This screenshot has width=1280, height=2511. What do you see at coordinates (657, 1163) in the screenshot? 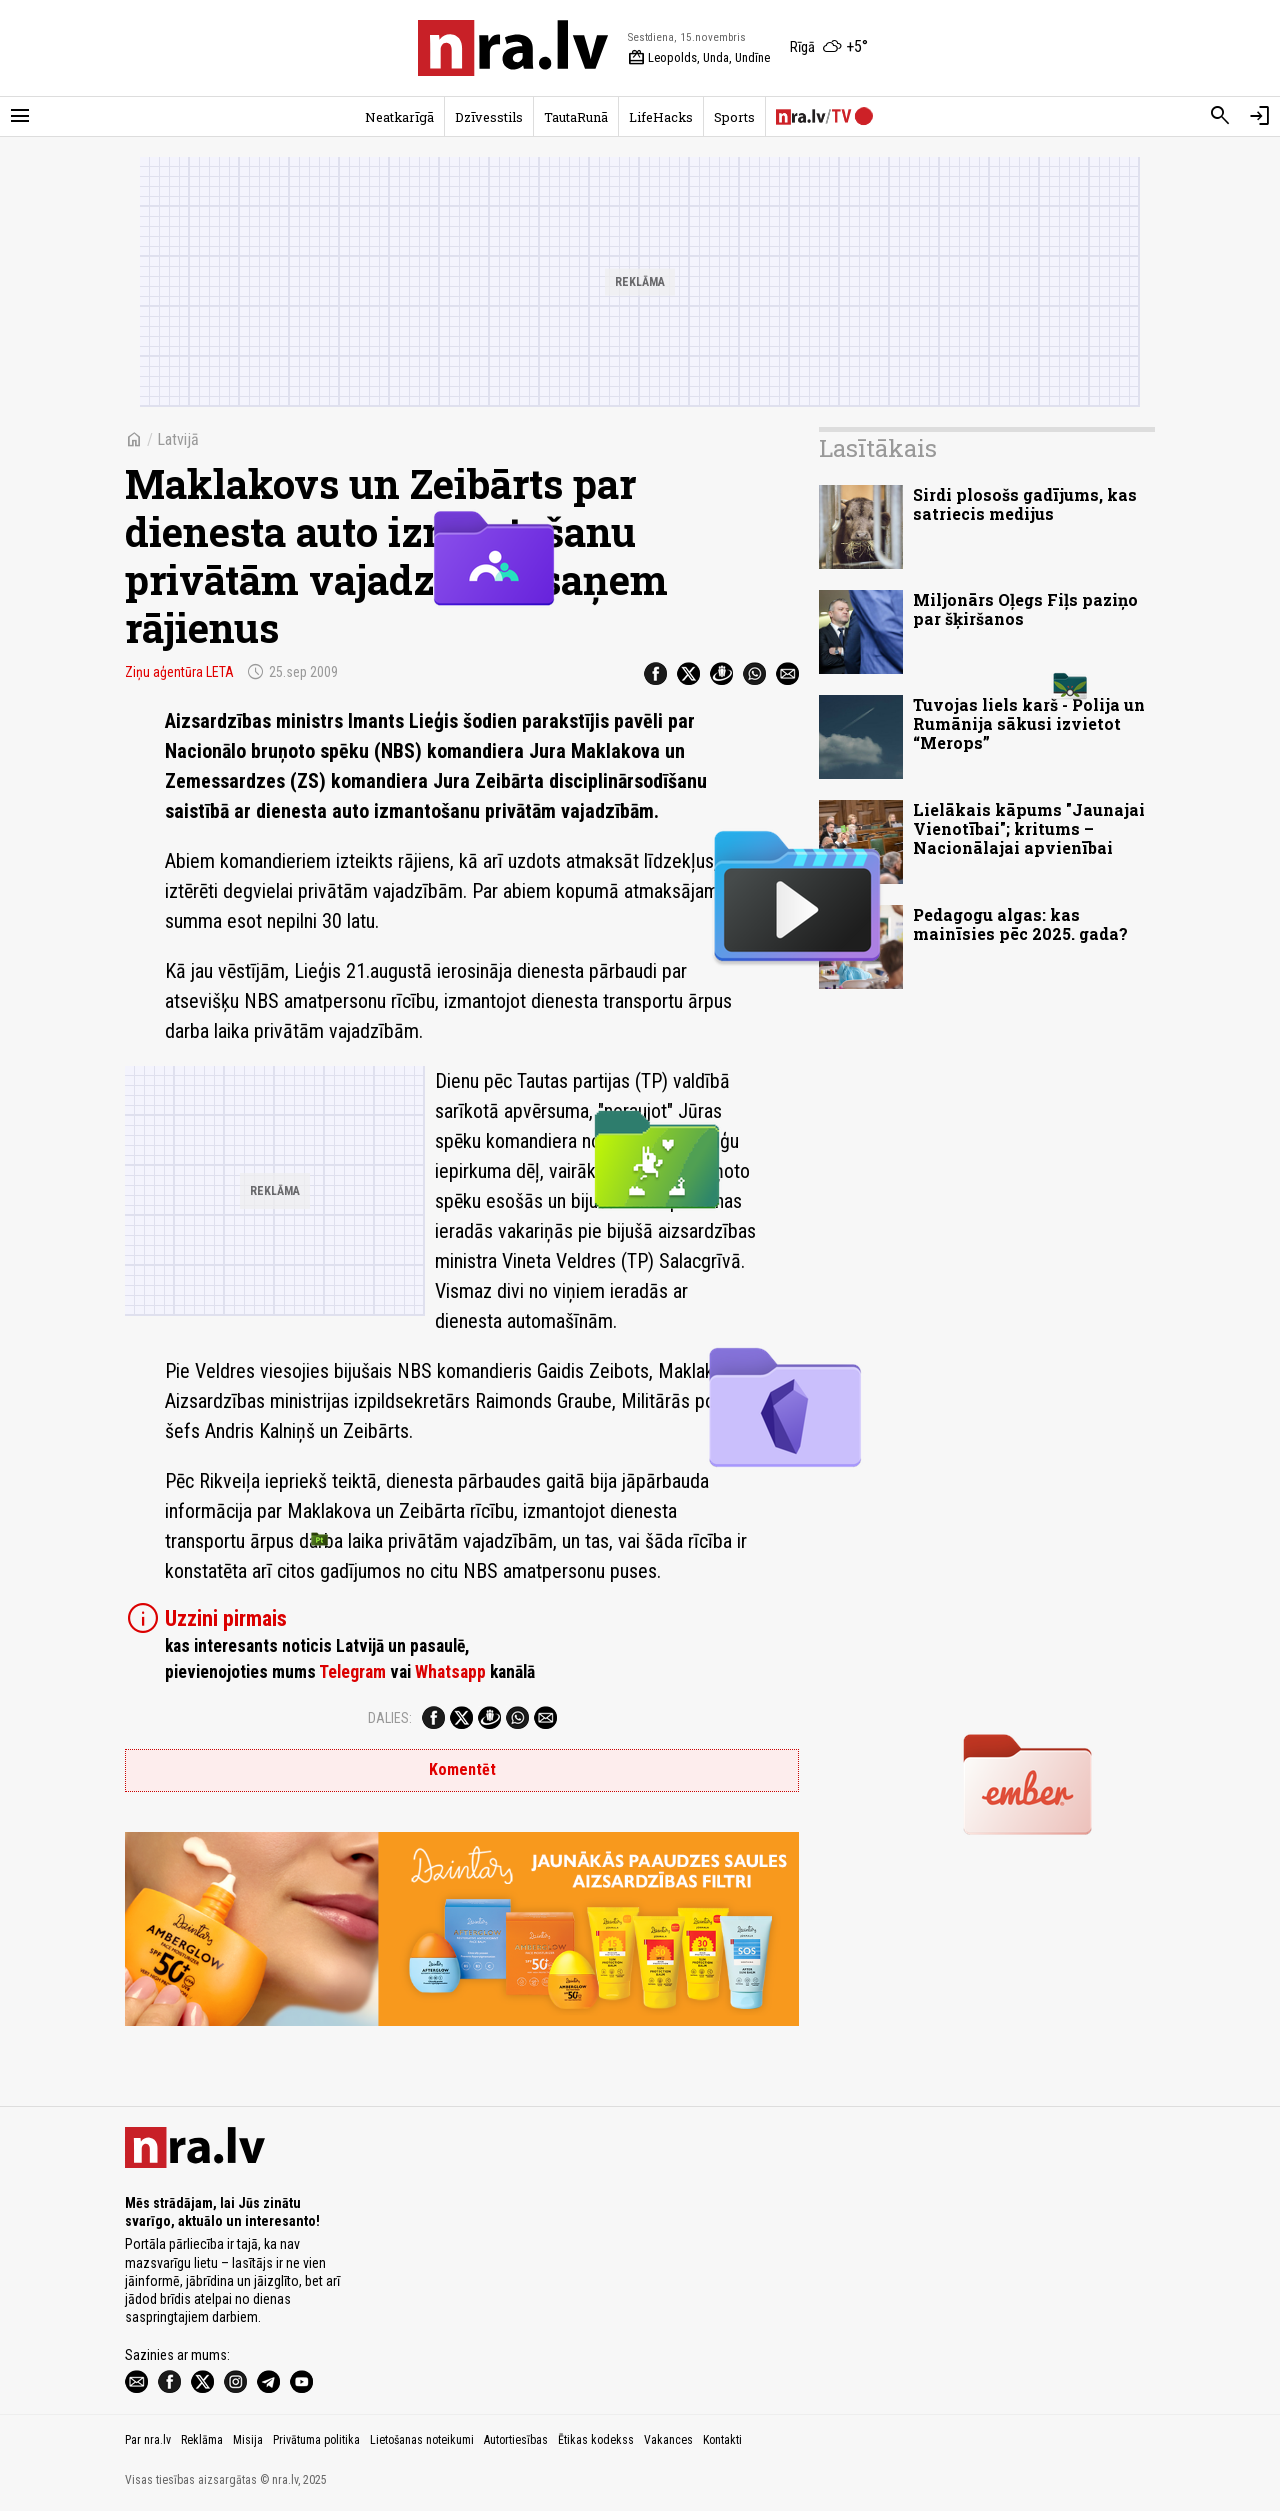
I see `open your gamejolt games folder` at bounding box center [657, 1163].